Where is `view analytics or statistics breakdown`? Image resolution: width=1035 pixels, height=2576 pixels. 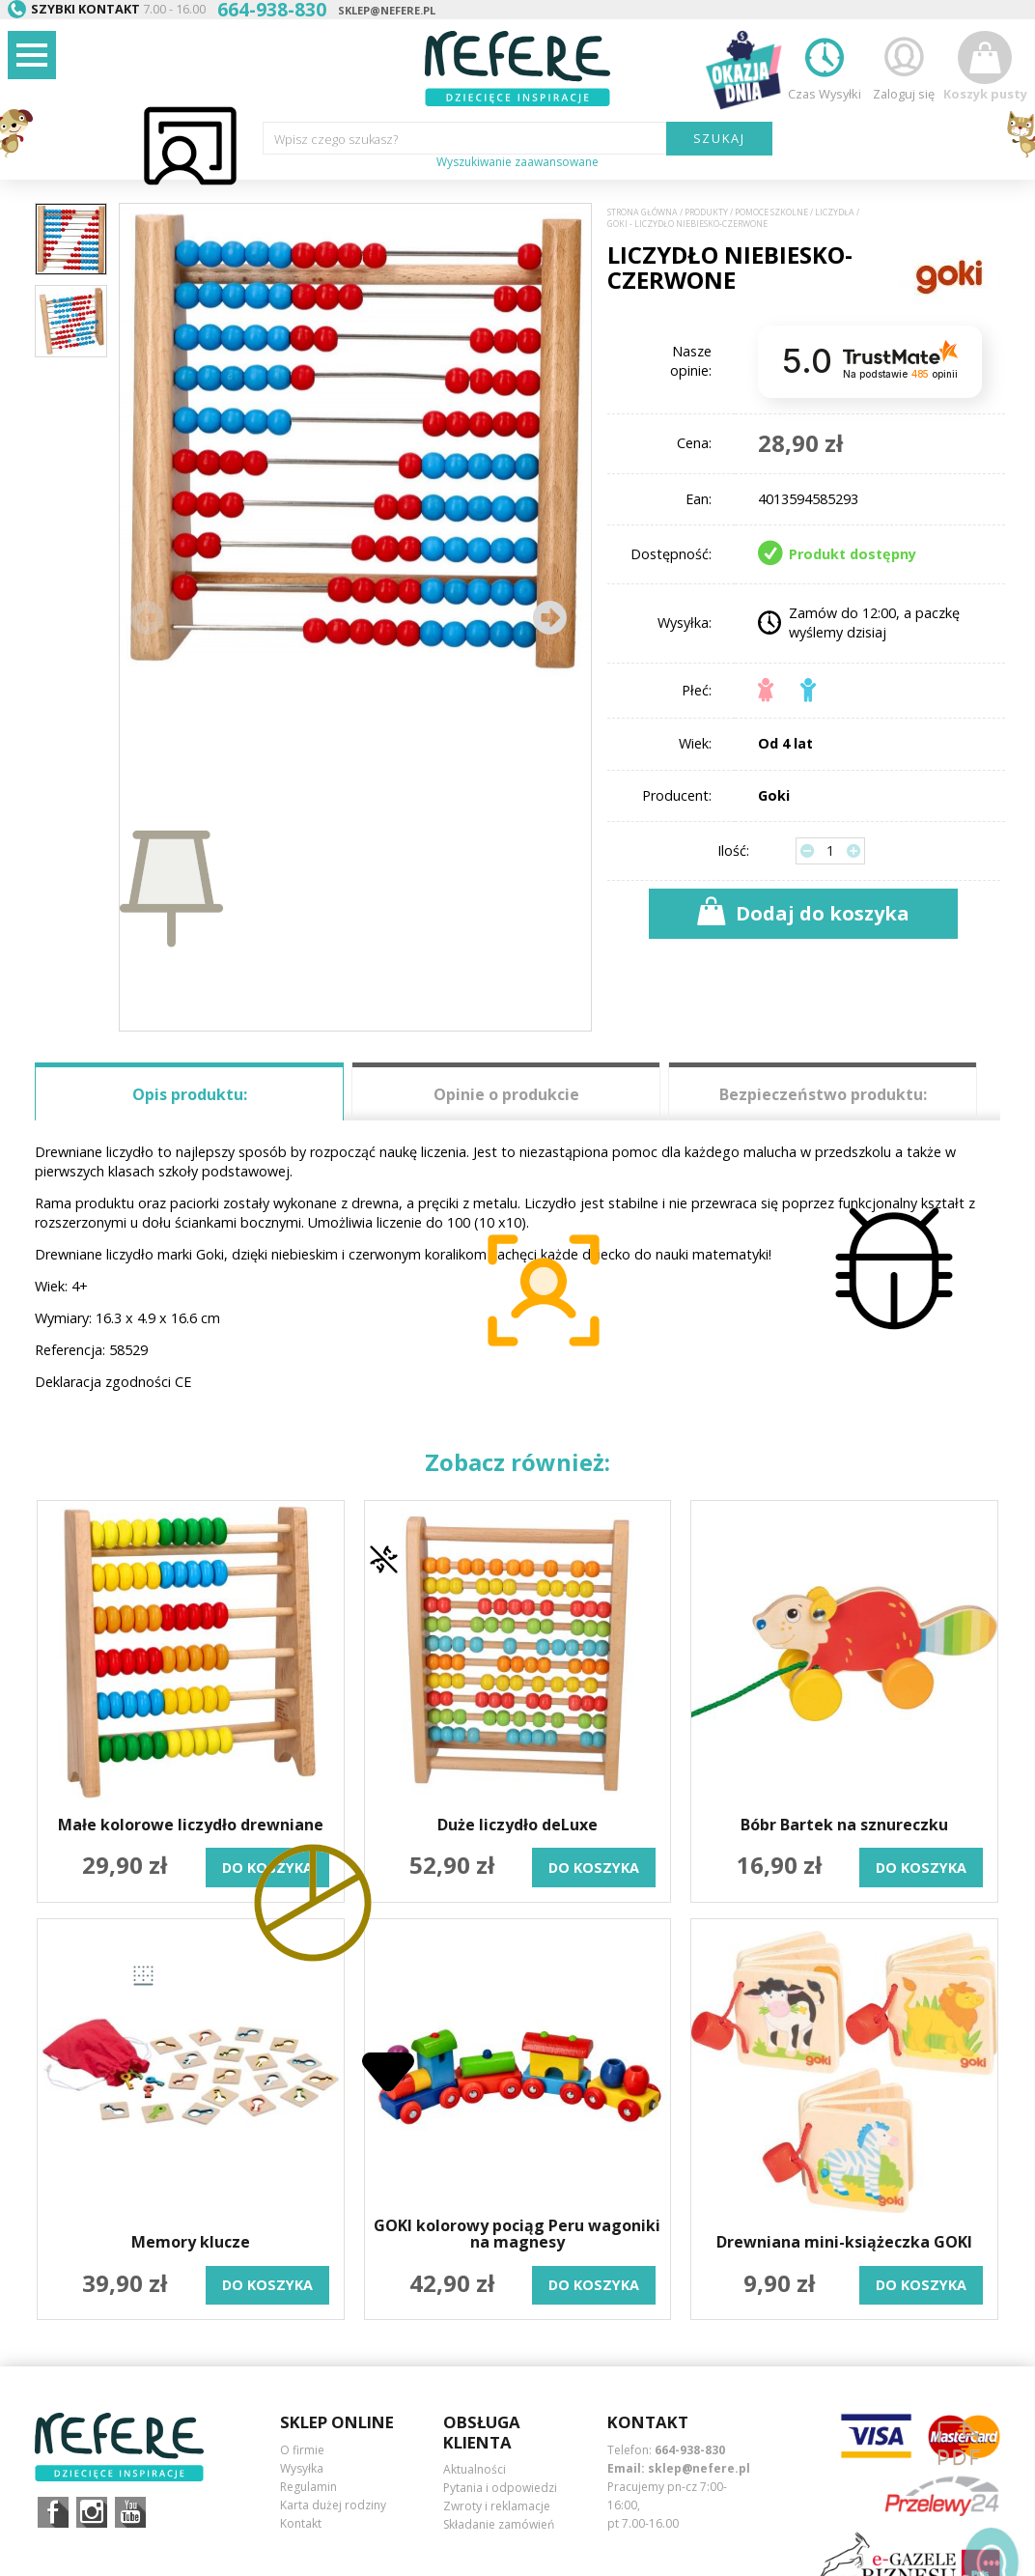
view analytics or statistics breakdown is located at coordinates (313, 1903).